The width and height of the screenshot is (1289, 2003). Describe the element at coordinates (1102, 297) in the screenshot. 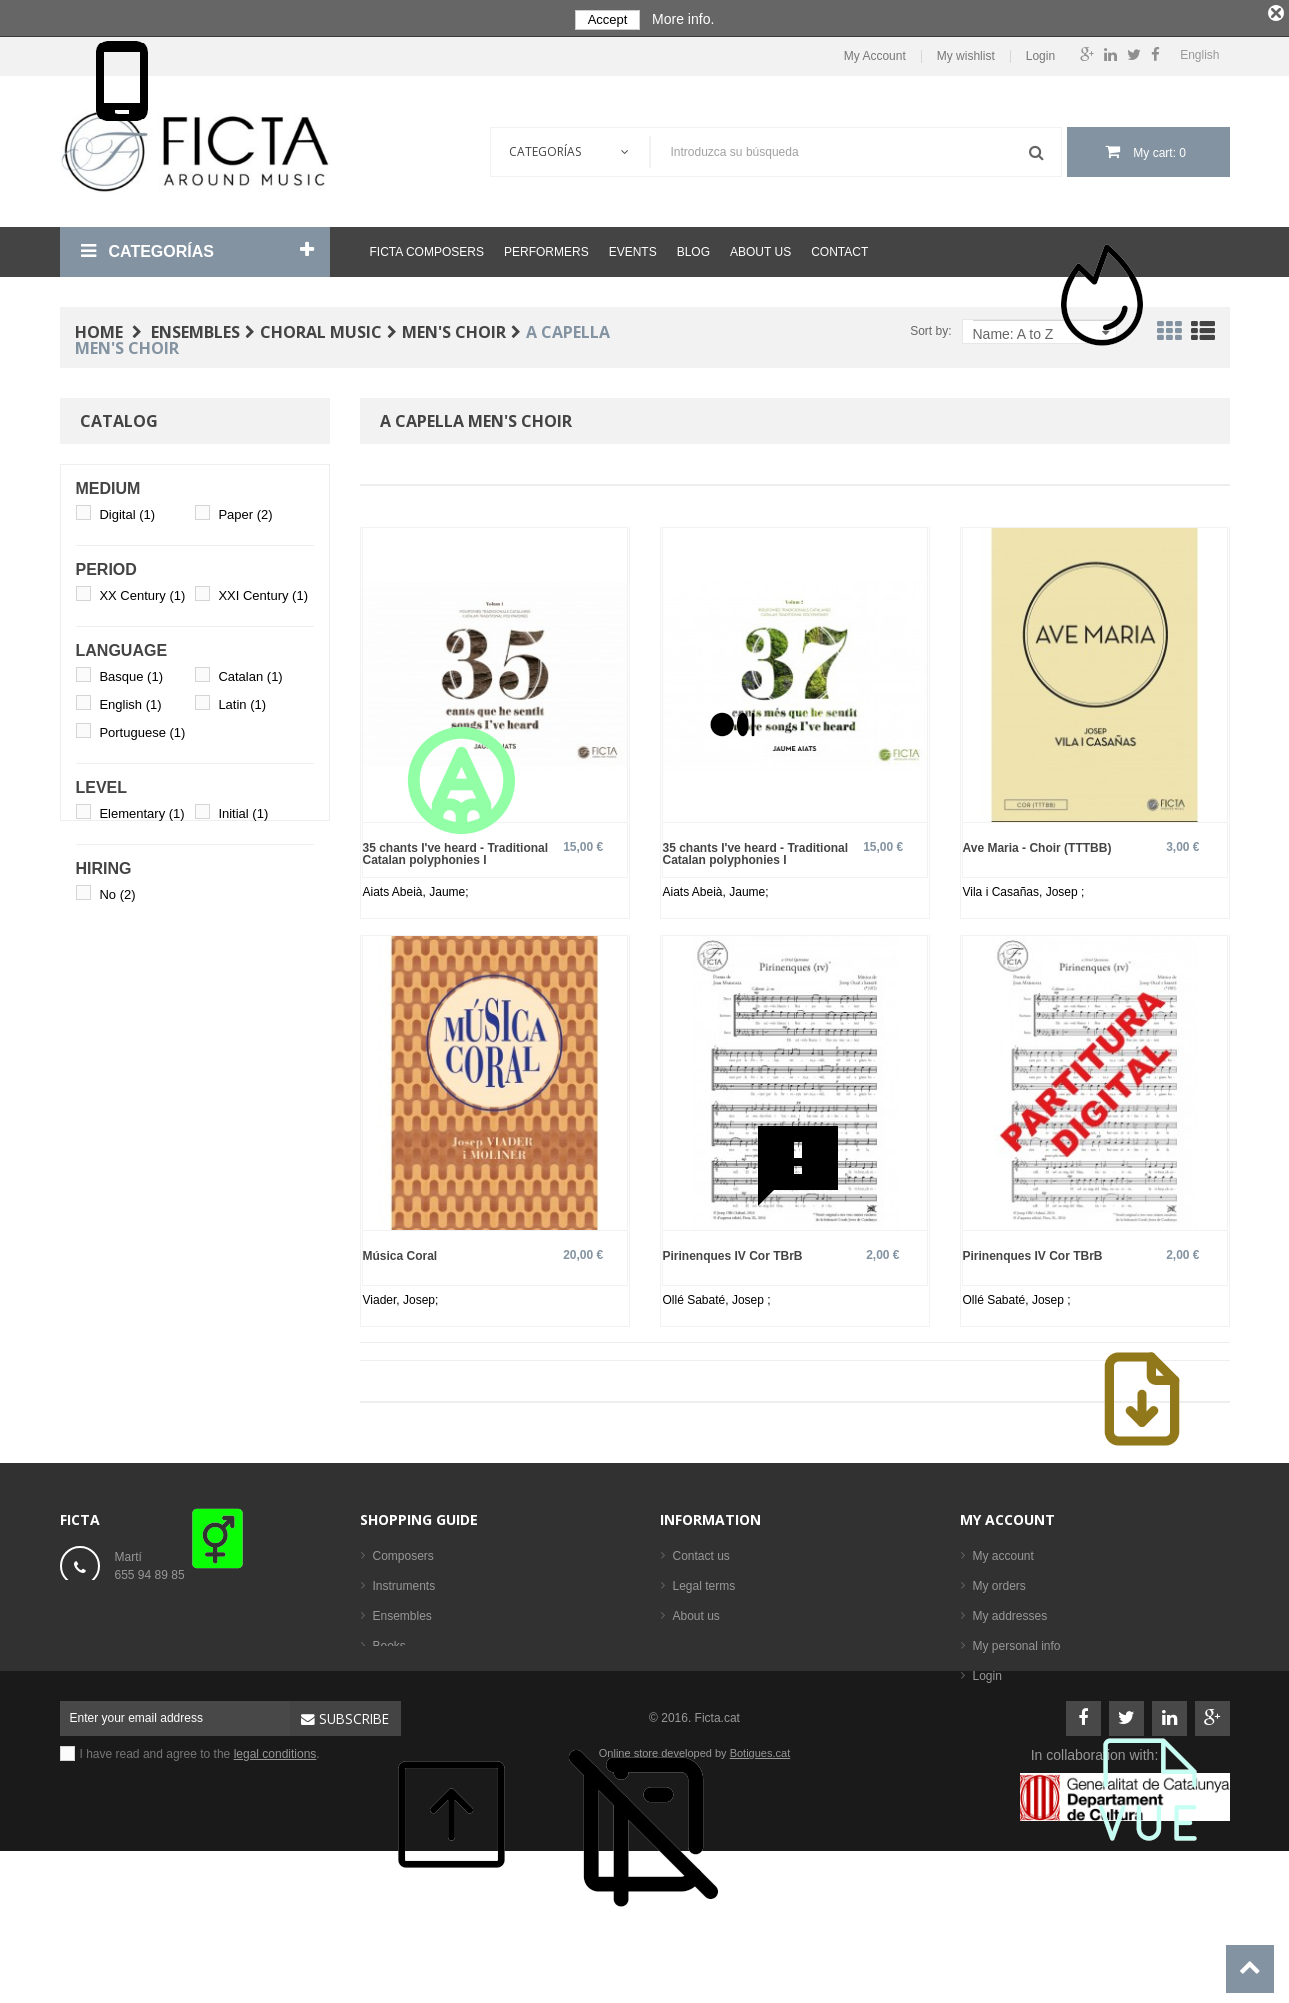

I see `indicates trending or popular content` at that location.